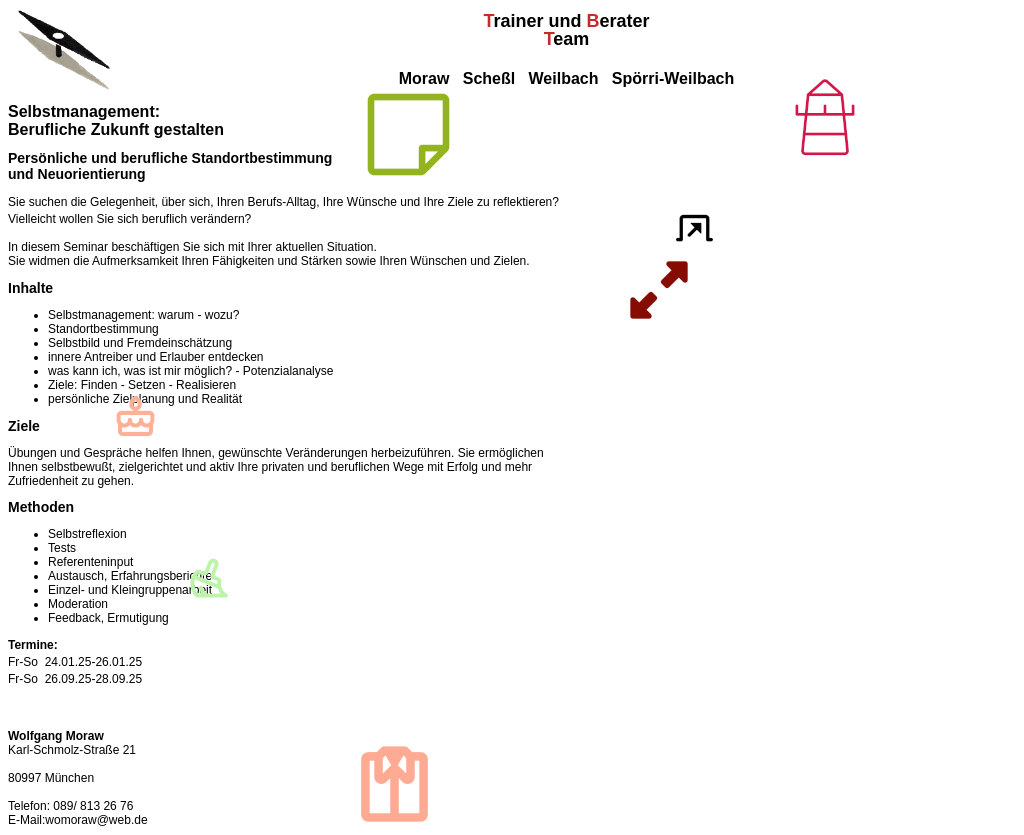  Describe the element at coordinates (394, 785) in the screenshot. I see `view folded laundry or clothing items` at that location.